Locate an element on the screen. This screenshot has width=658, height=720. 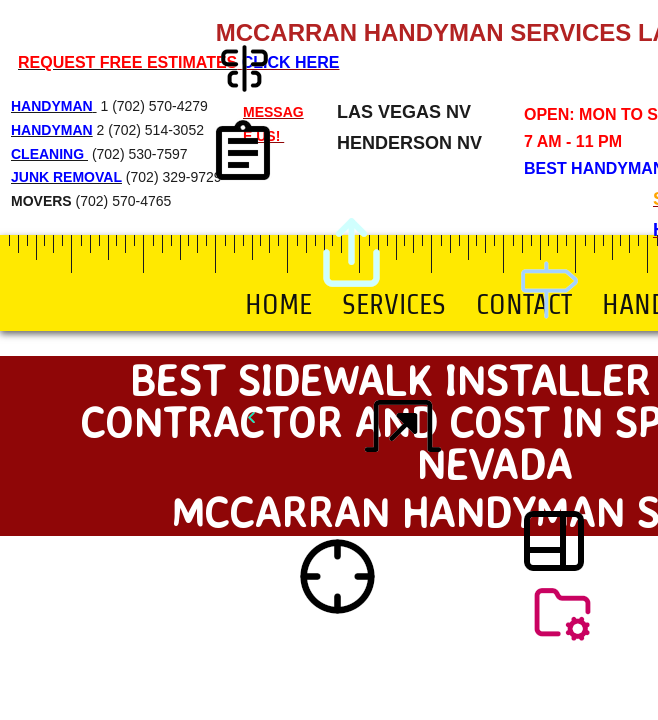
center map on current location is located at coordinates (337, 576).